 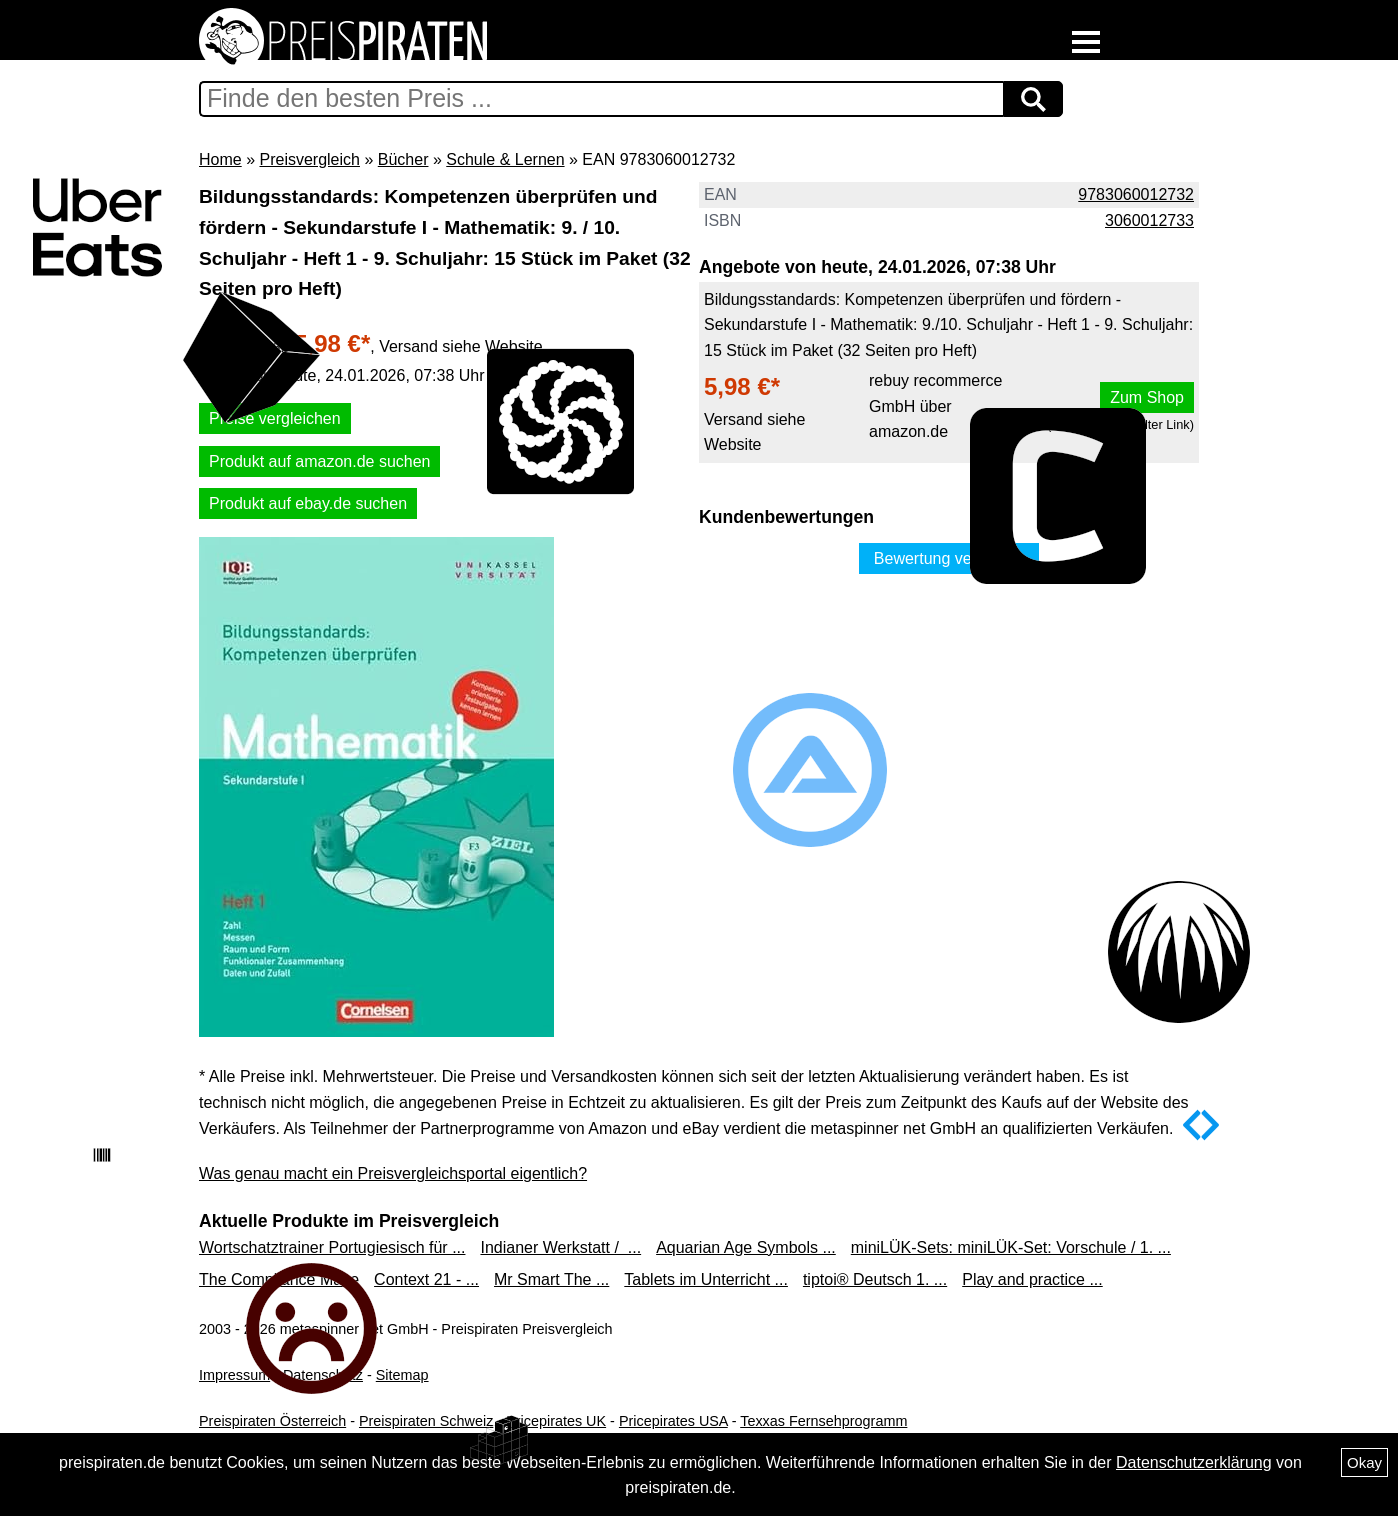 What do you see at coordinates (311, 1328) in the screenshot?
I see `rate experience as negative or unsatisfied` at bounding box center [311, 1328].